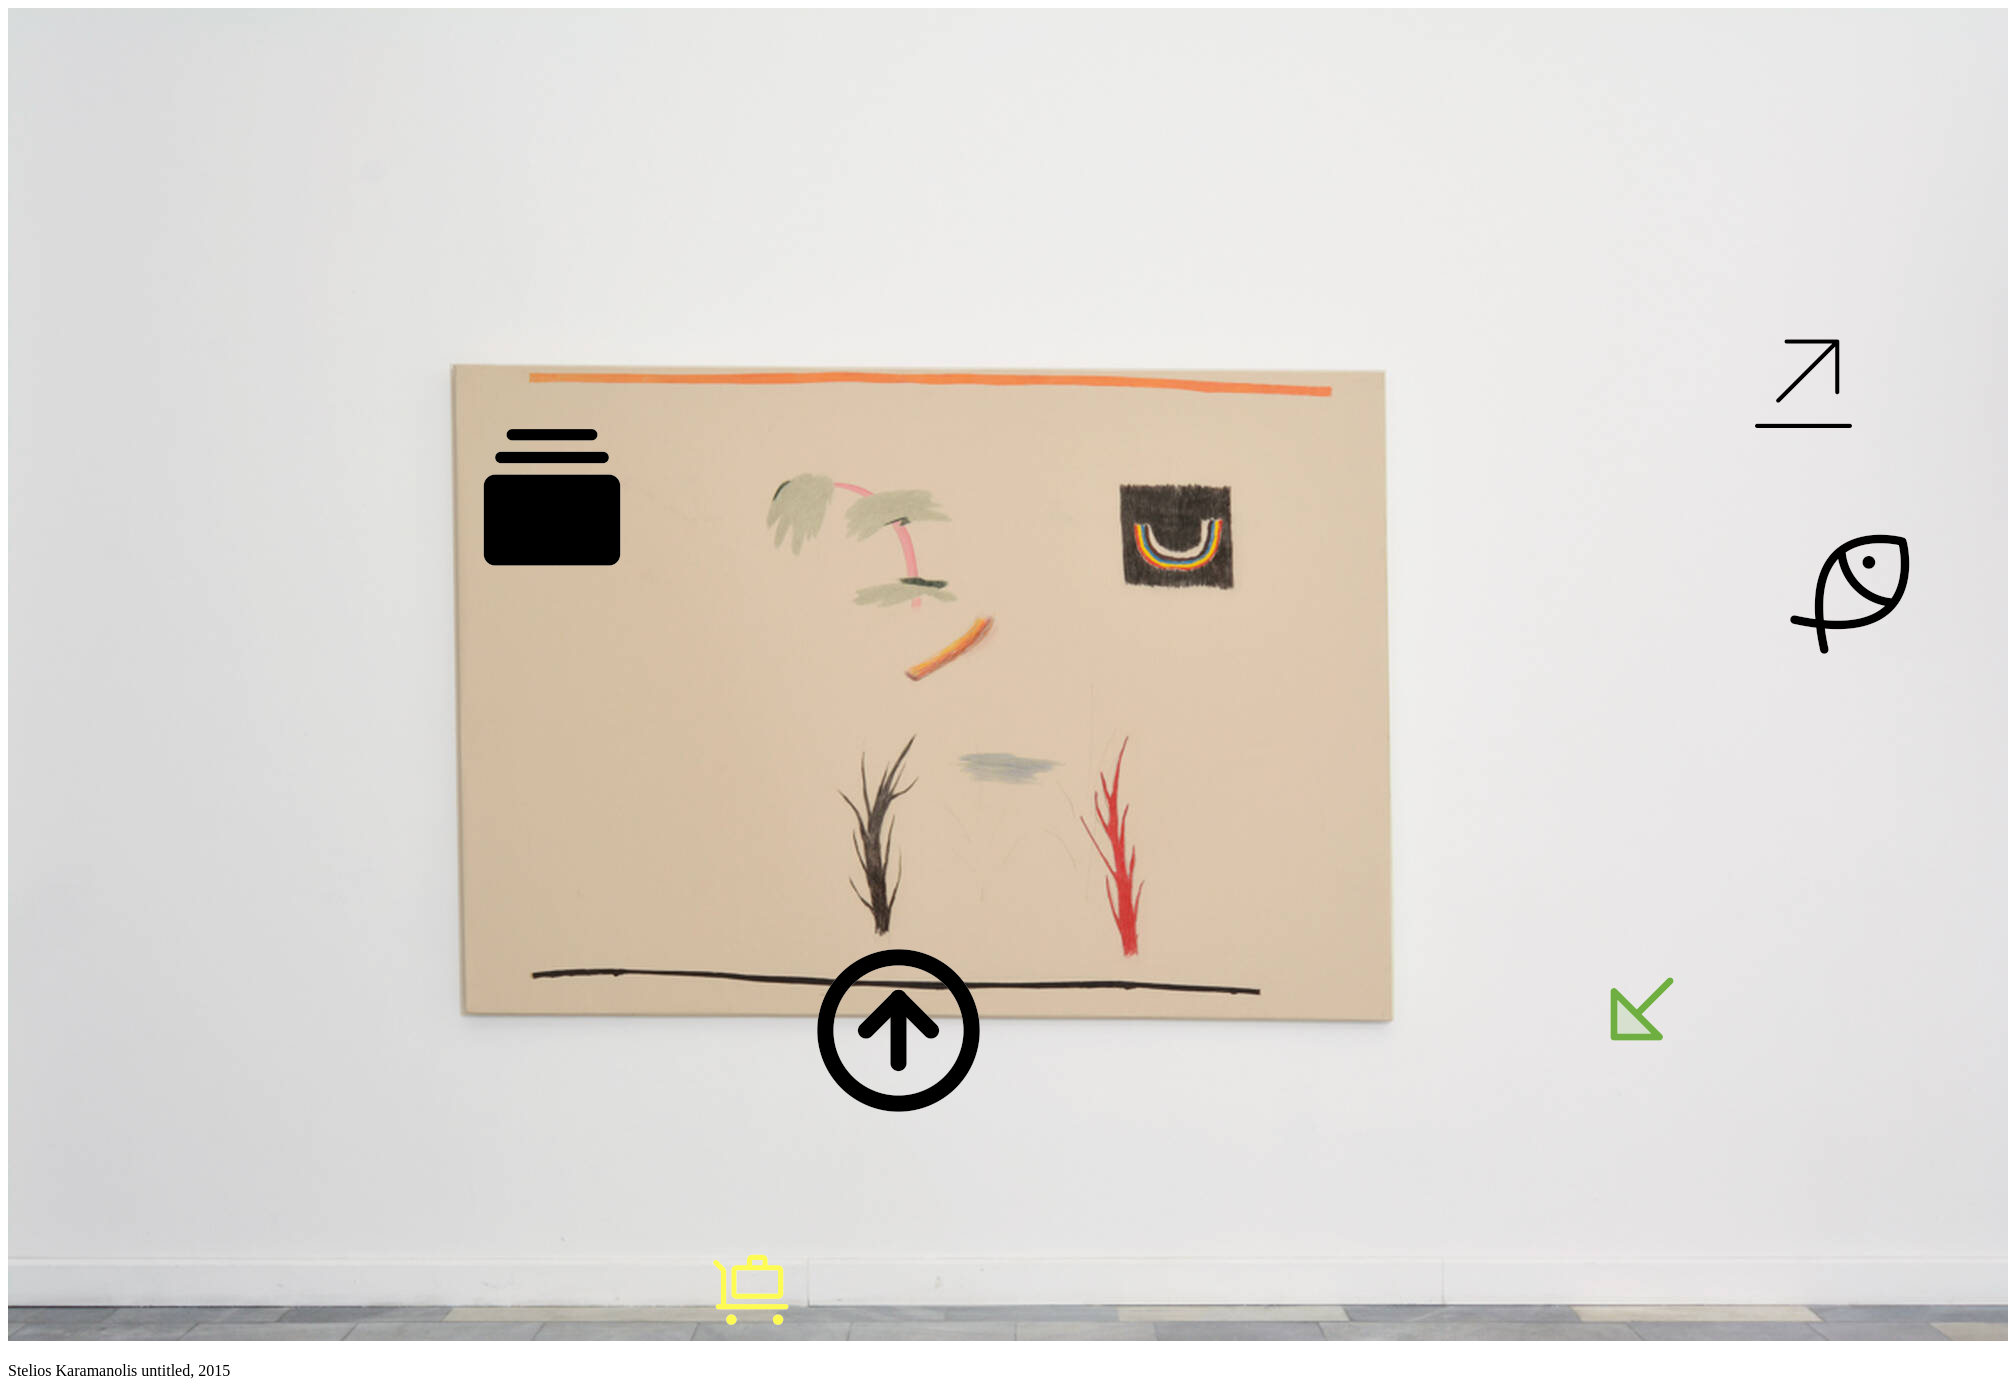 The image size is (2008, 1396). I want to click on access luggage or baggage services, so click(749, 1288).